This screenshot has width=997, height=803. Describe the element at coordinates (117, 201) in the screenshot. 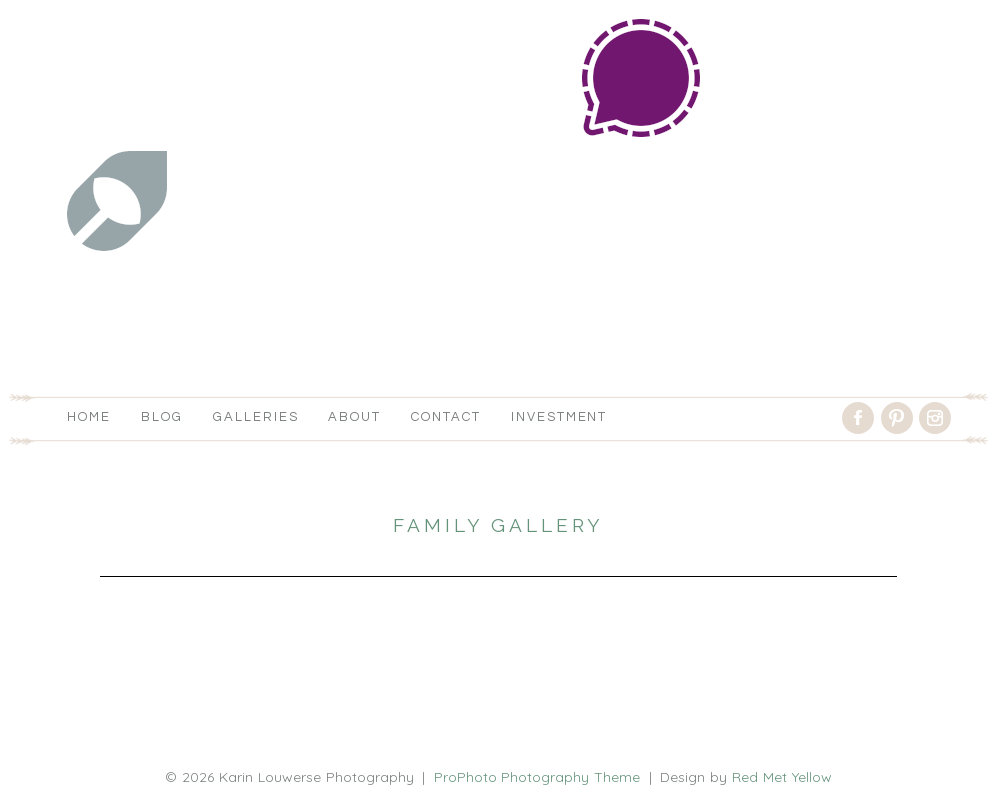

I see `visit mintlify documentation platform` at that location.